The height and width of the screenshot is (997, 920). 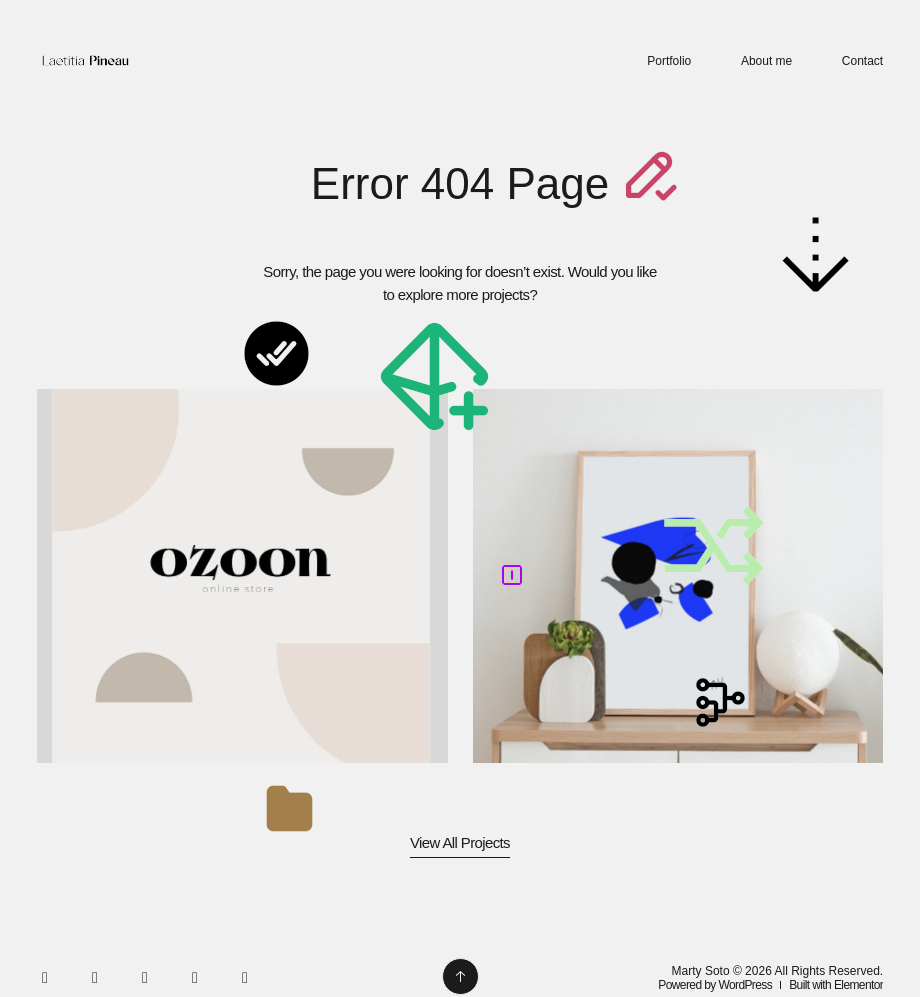 What do you see at coordinates (713, 545) in the screenshot?
I see `shuffle playlist or queue order` at bounding box center [713, 545].